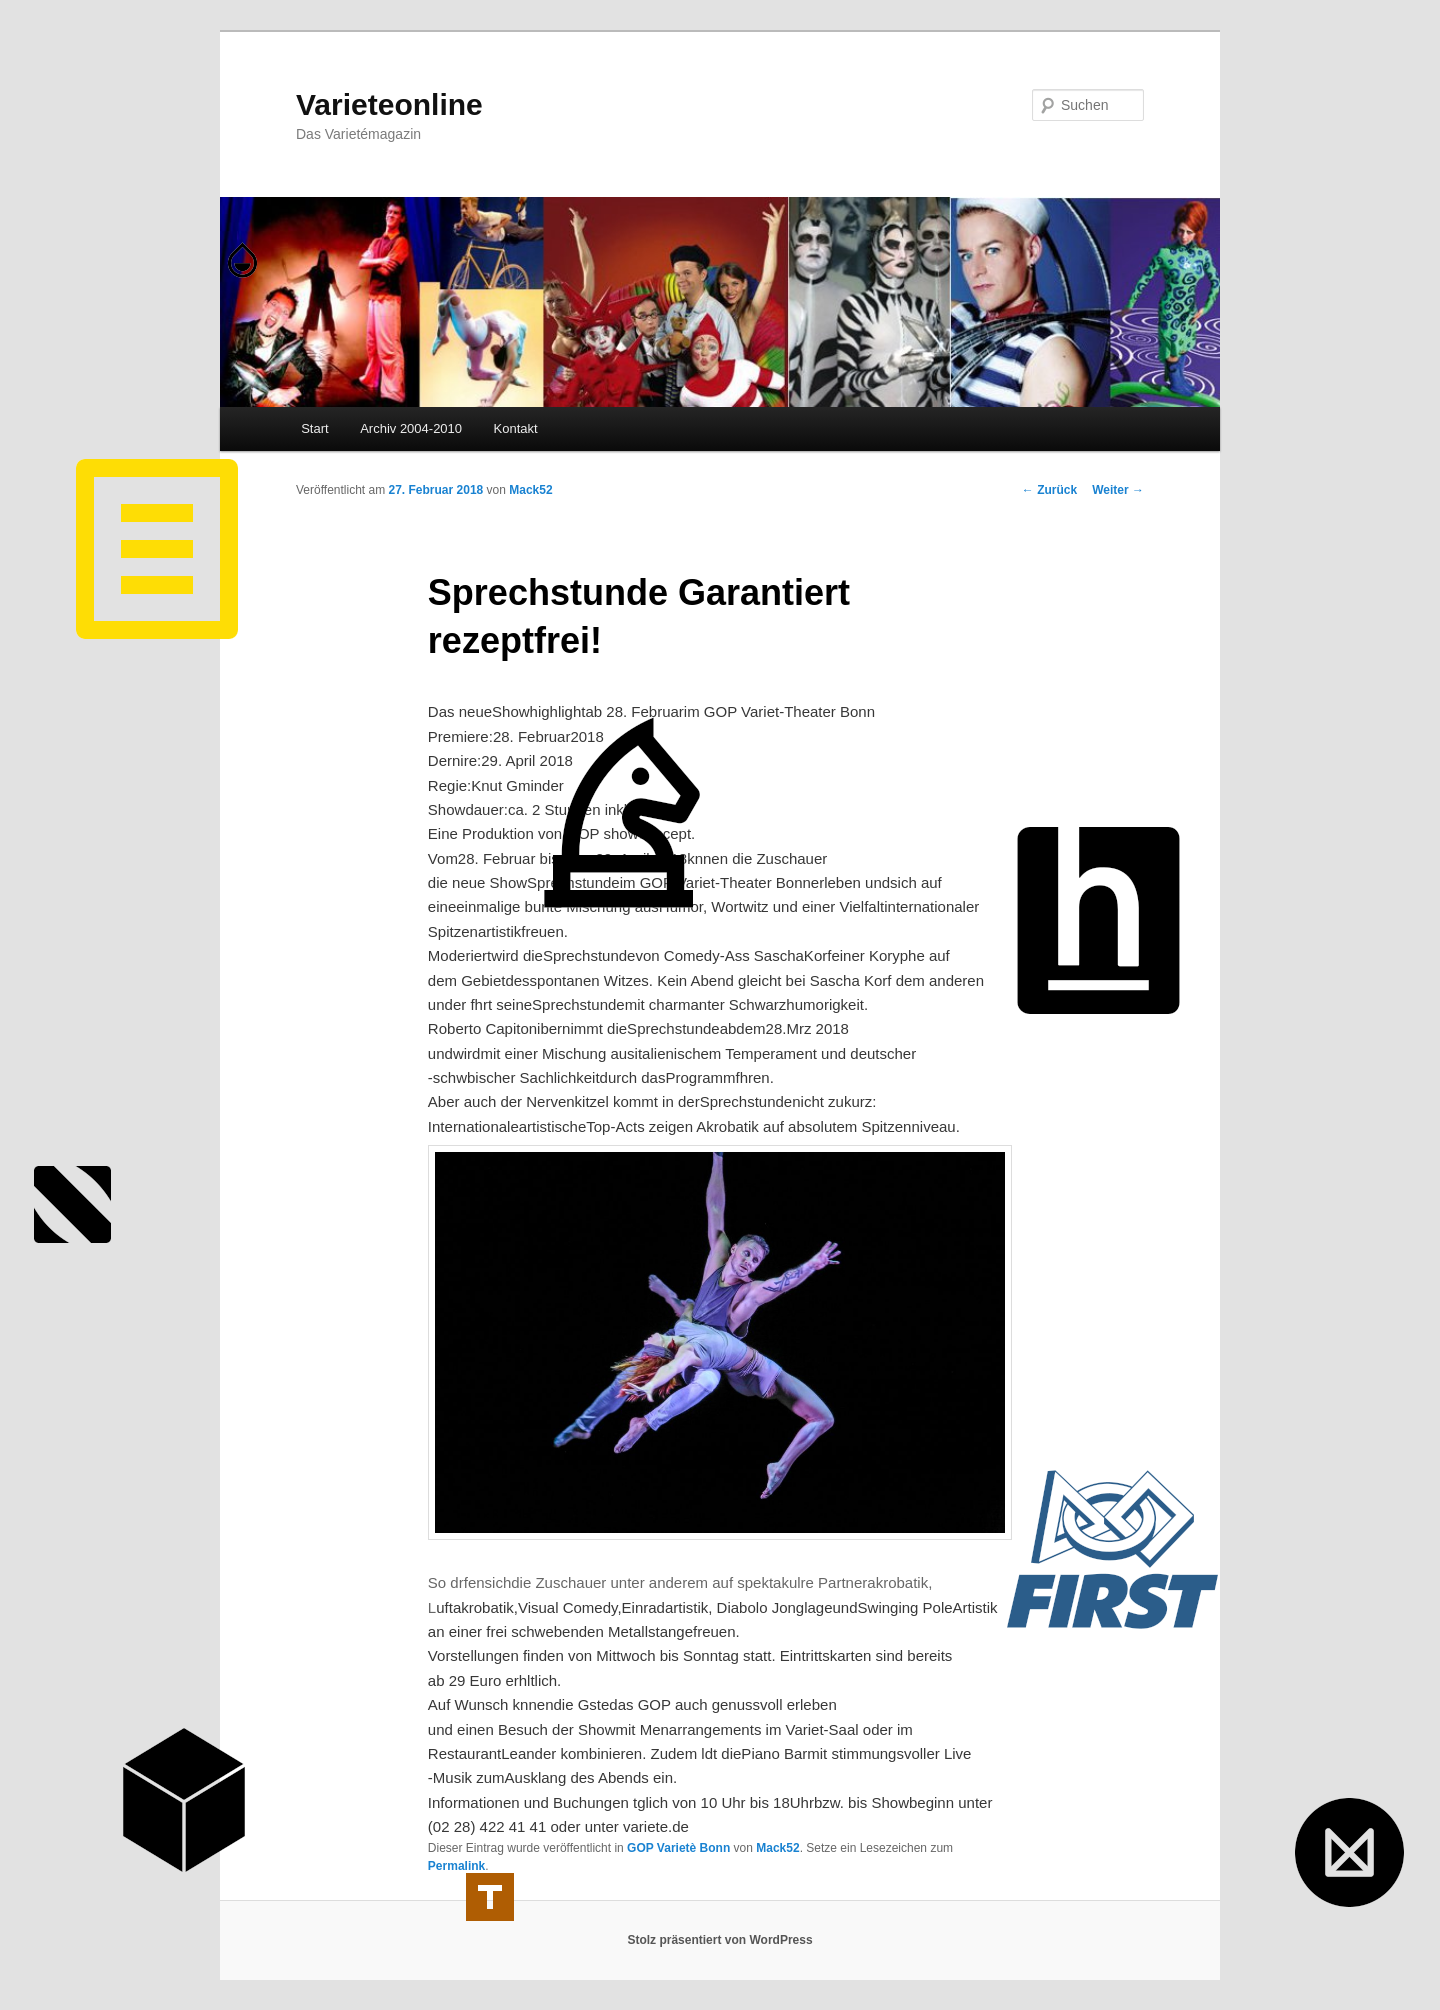 This screenshot has width=1440, height=2010. I want to click on open milanote app, so click(1349, 1852).